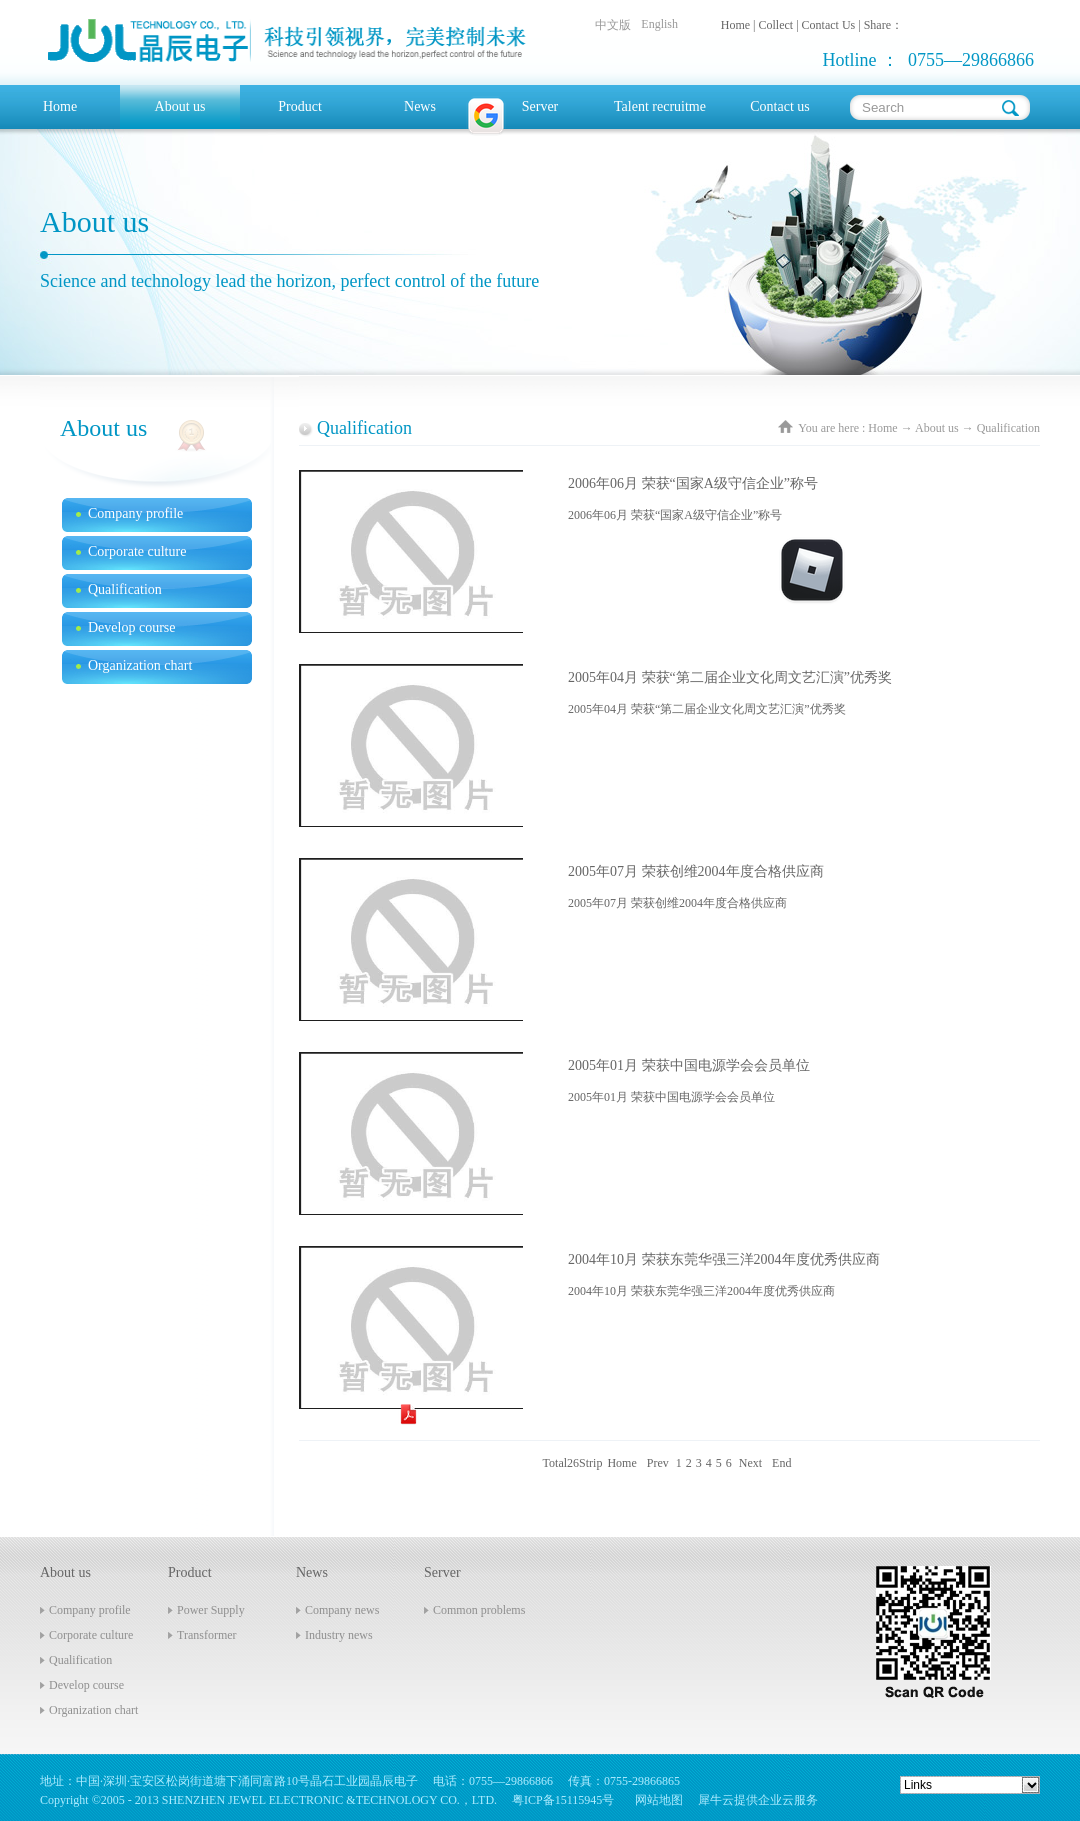 The height and width of the screenshot is (1821, 1080). I want to click on open a PDF document, so click(408, 1414).